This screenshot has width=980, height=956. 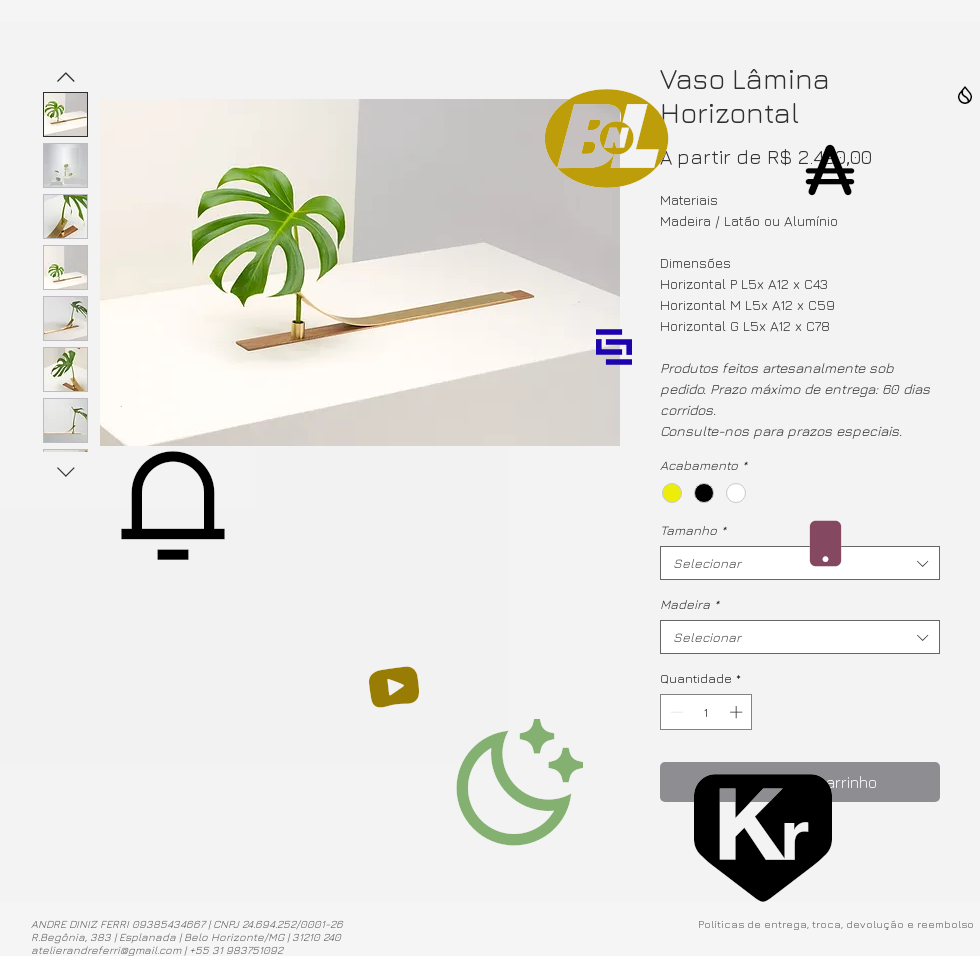 What do you see at coordinates (830, 170) in the screenshot?
I see `indicates Argentine peso currency` at bounding box center [830, 170].